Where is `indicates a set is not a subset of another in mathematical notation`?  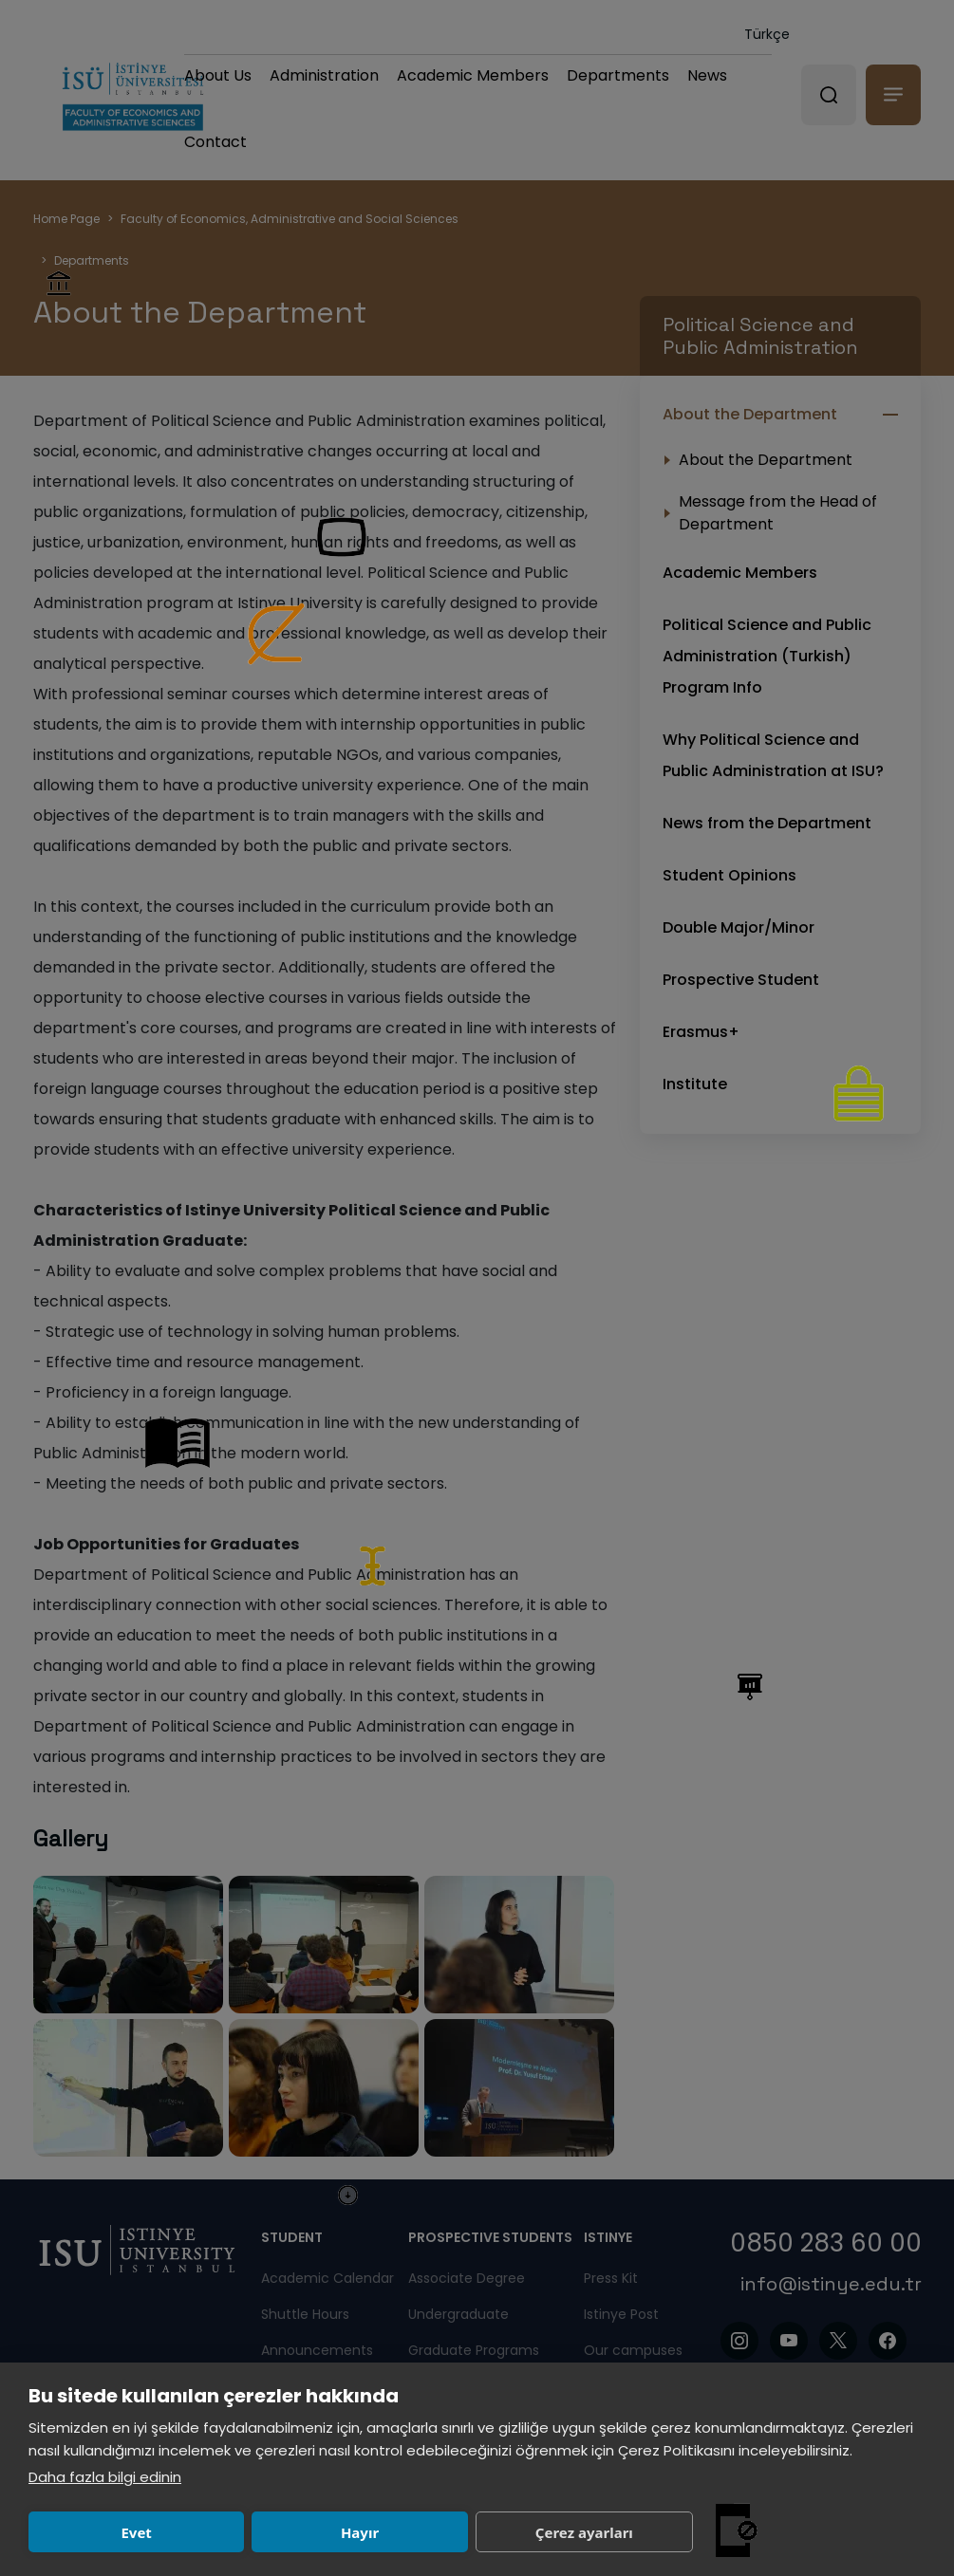 indicates a set is not a subset of another in mathematical notation is located at coordinates (276, 634).